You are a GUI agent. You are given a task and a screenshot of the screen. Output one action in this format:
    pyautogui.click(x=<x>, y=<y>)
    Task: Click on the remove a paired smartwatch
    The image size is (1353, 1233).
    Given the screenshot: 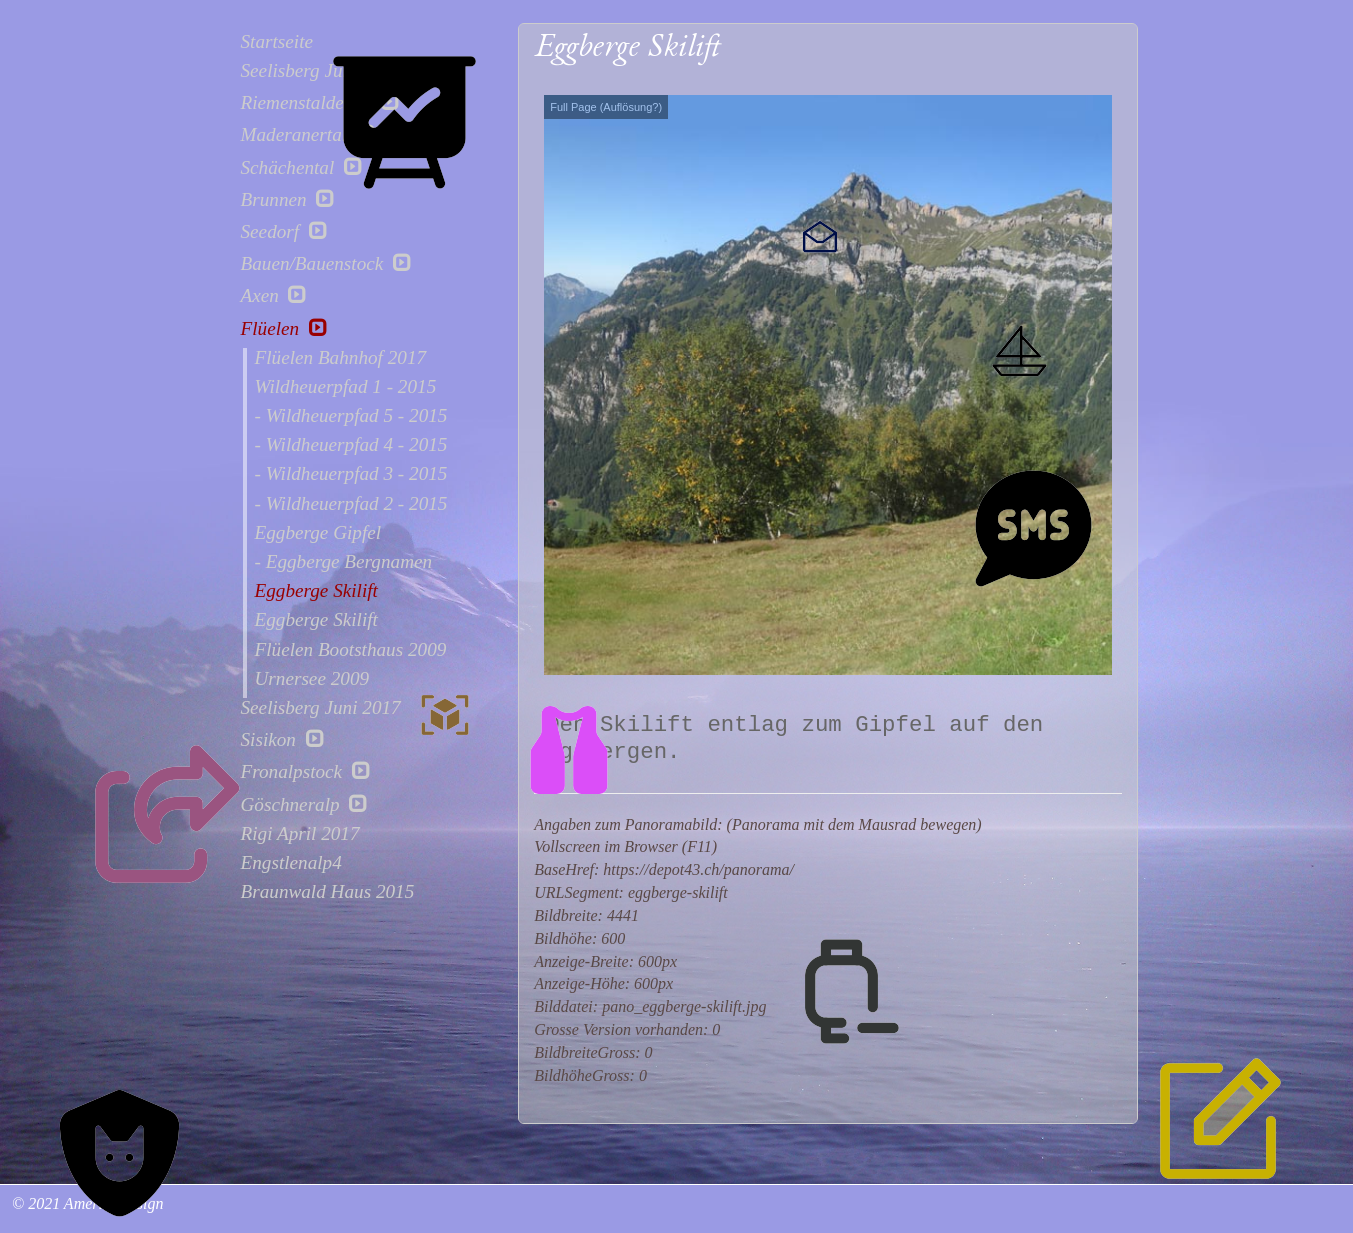 What is the action you would take?
    pyautogui.click(x=841, y=991)
    